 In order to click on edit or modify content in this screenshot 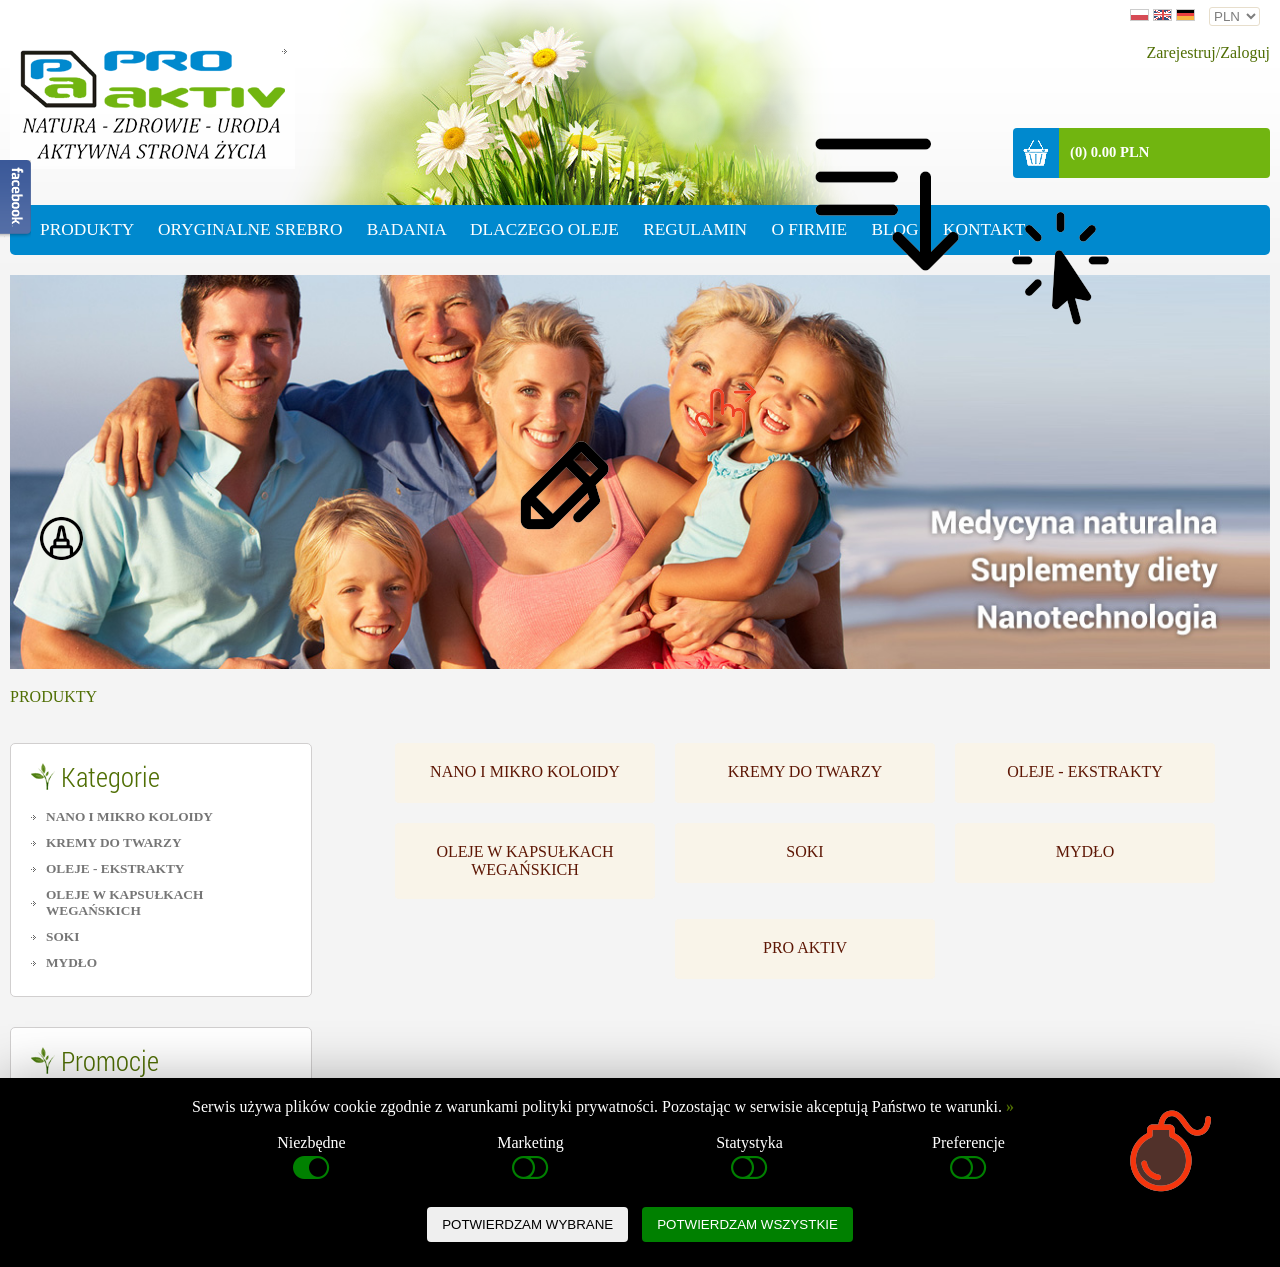, I will do `click(563, 487)`.